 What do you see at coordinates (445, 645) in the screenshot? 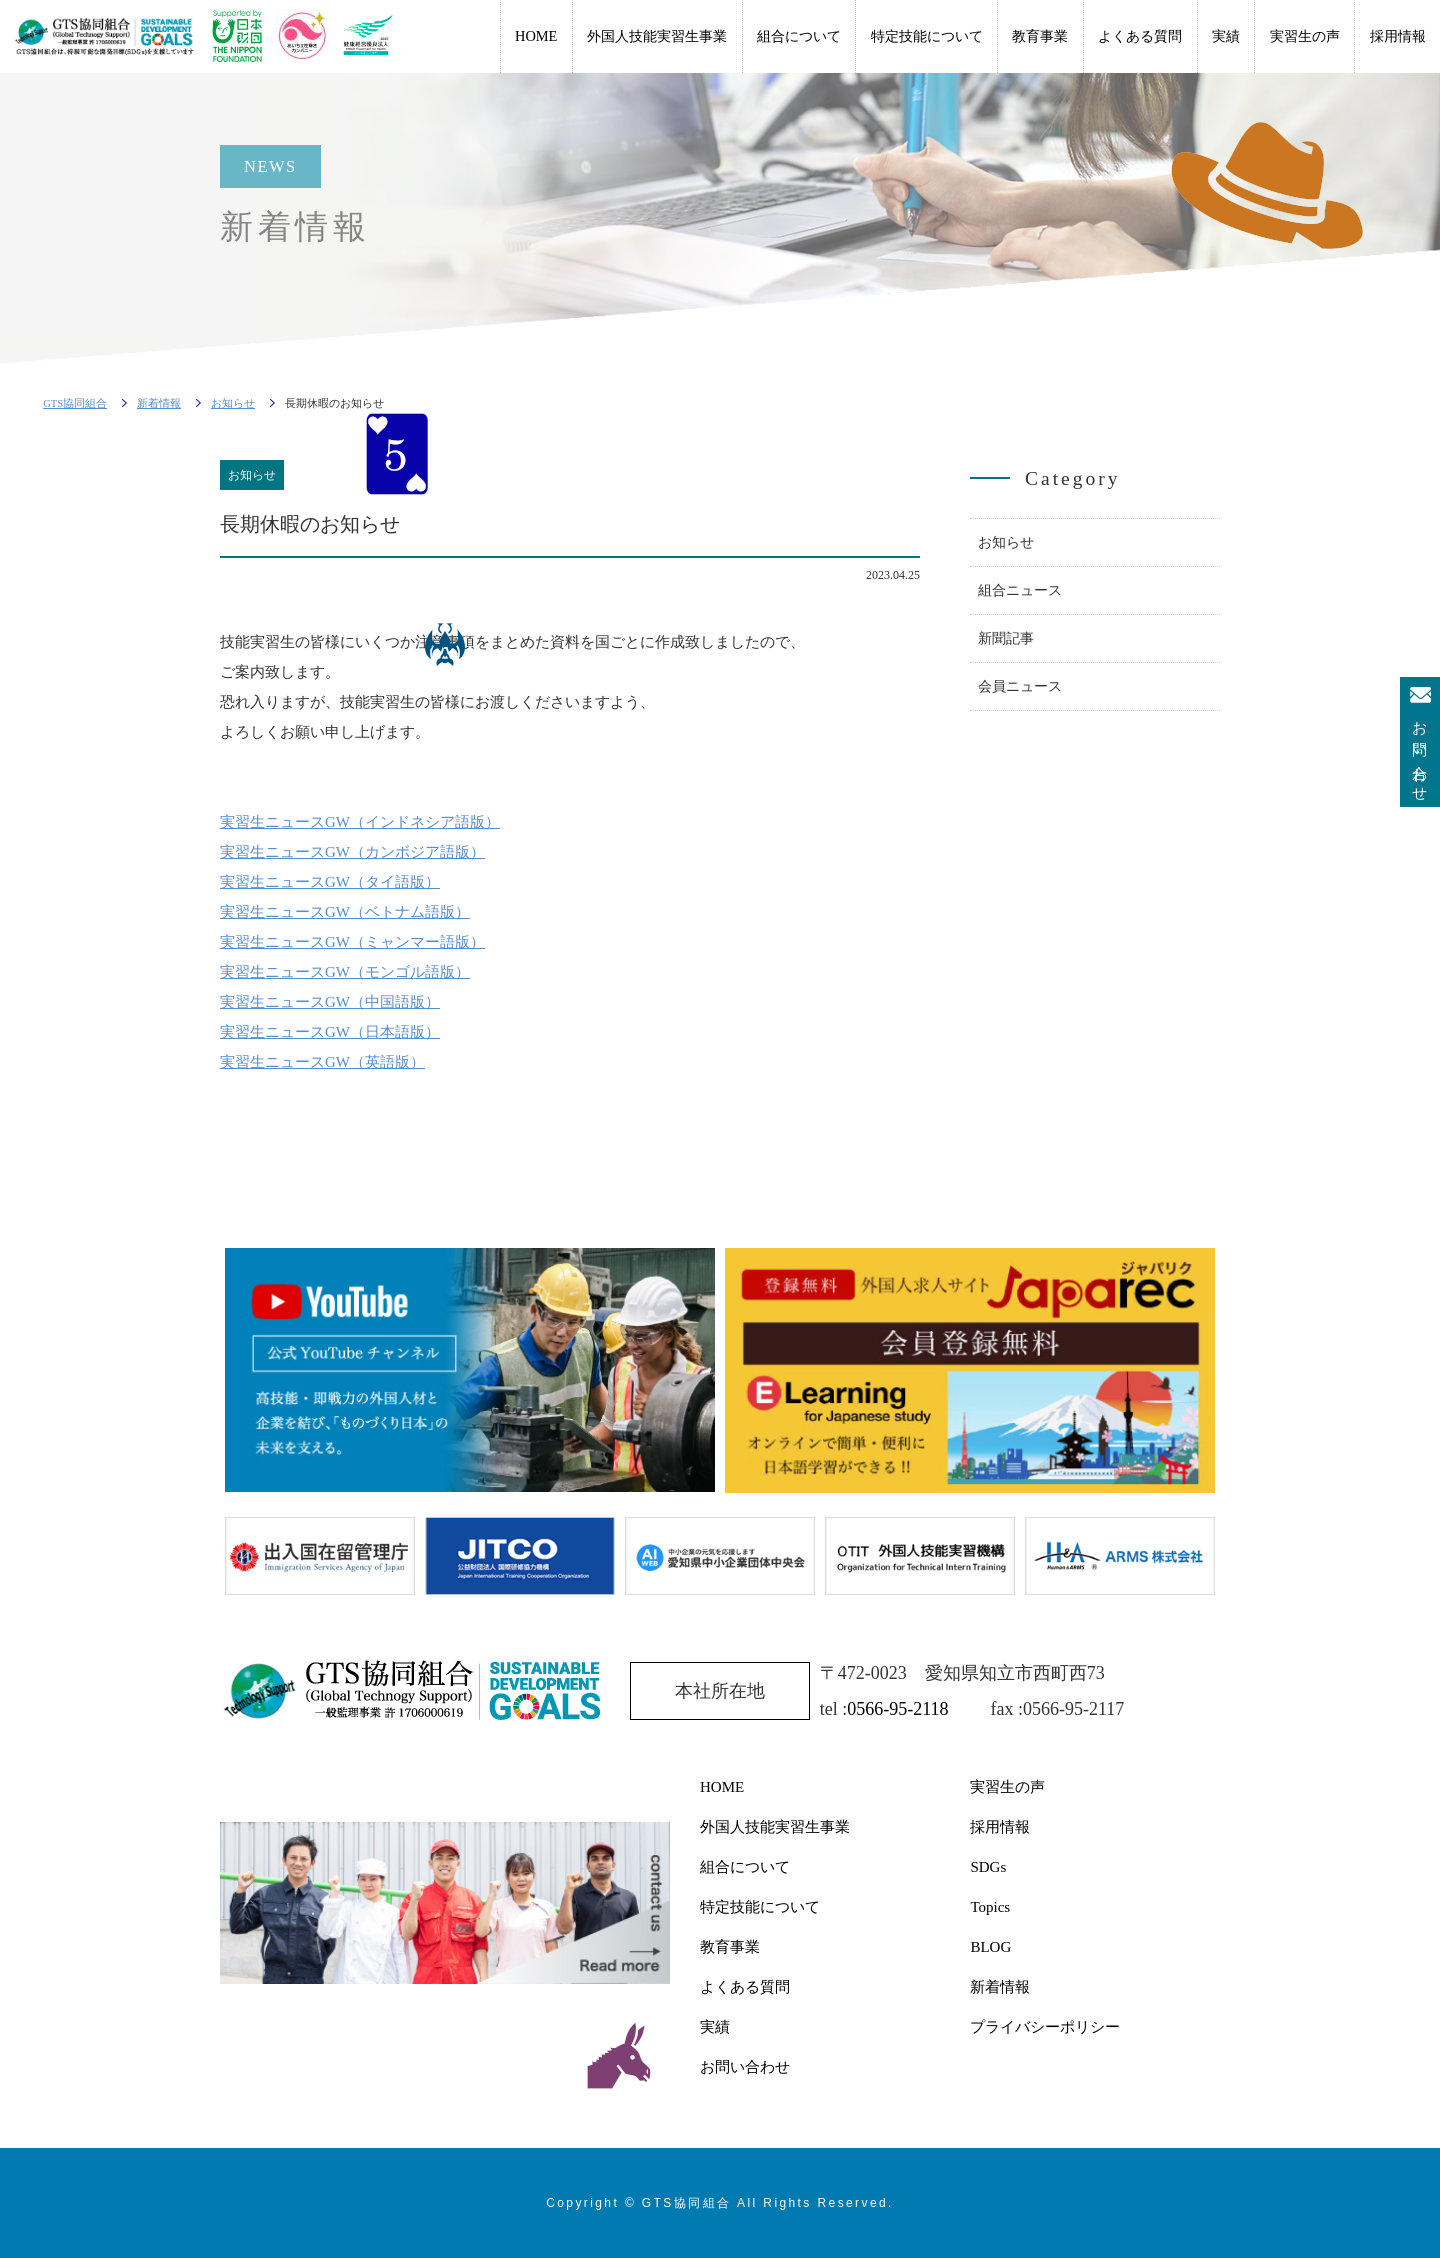
I see `represents a bat creature or enemy in a game` at bounding box center [445, 645].